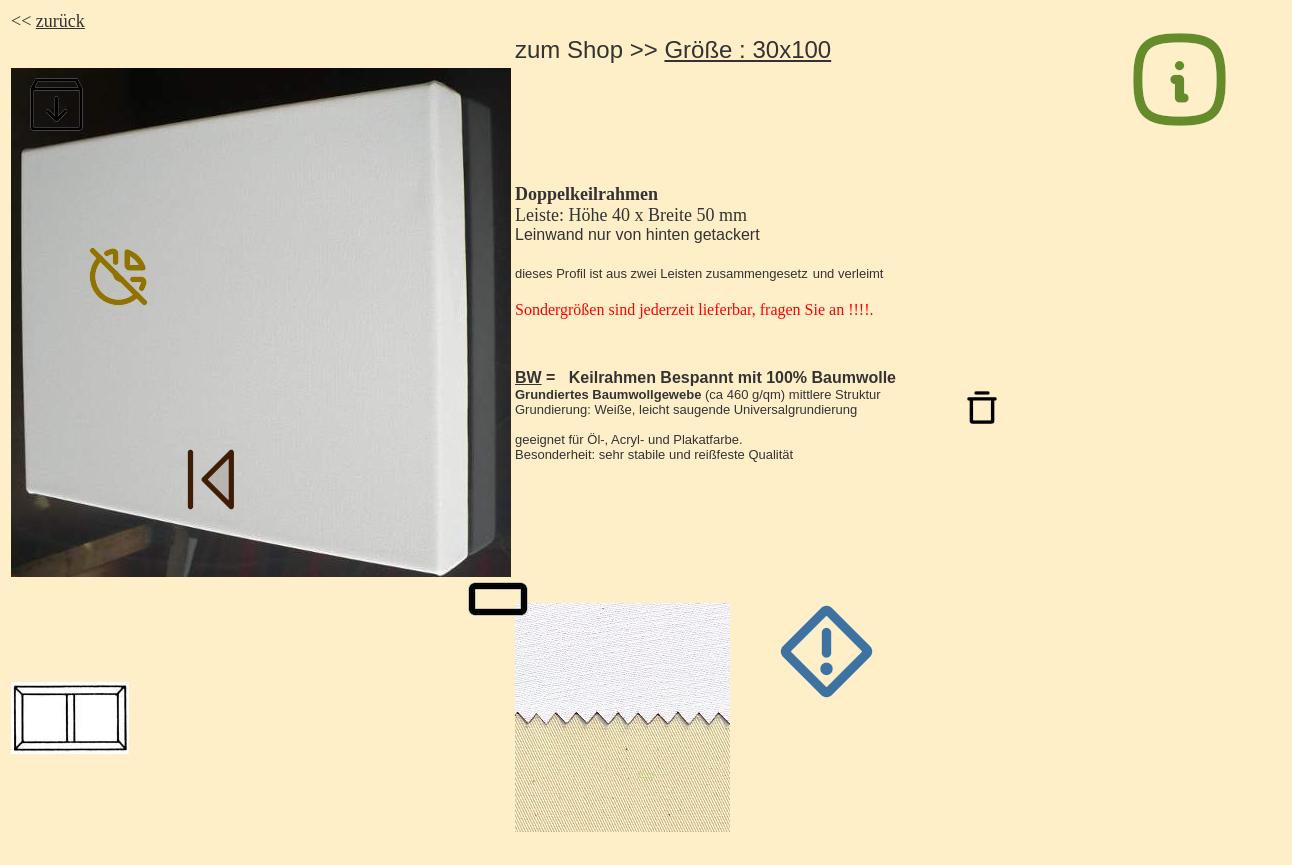 Image resolution: width=1292 pixels, height=865 pixels. What do you see at coordinates (982, 409) in the screenshot?
I see `delete item` at bounding box center [982, 409].